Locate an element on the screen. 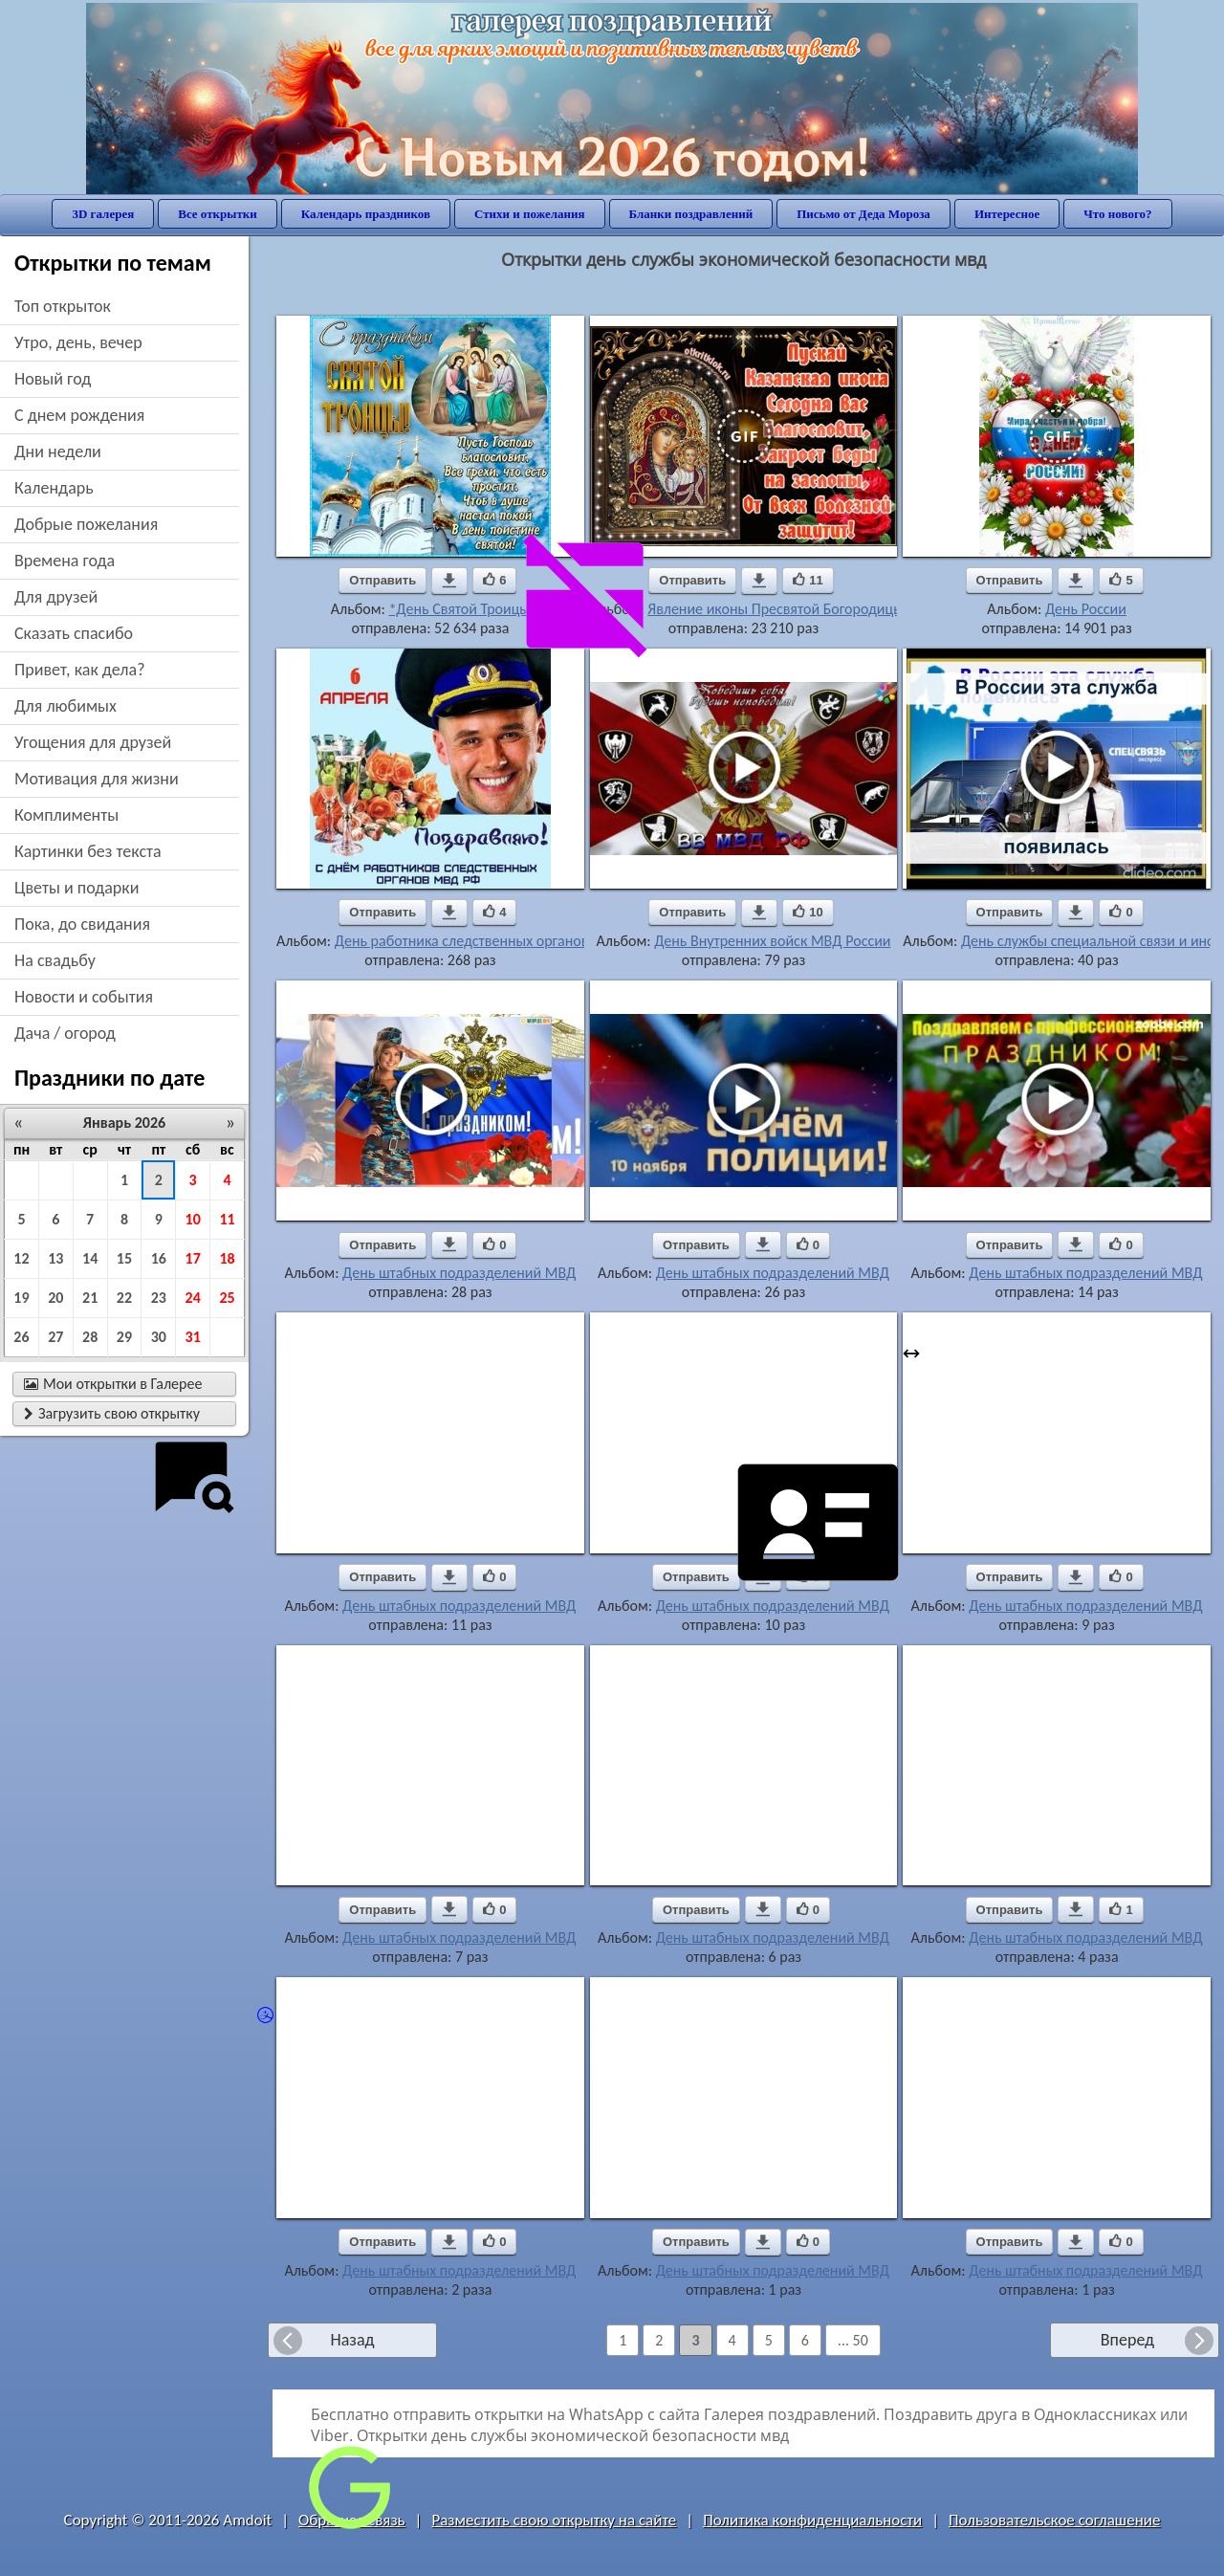  pay with alipay is located at coordinates (265, 2015).